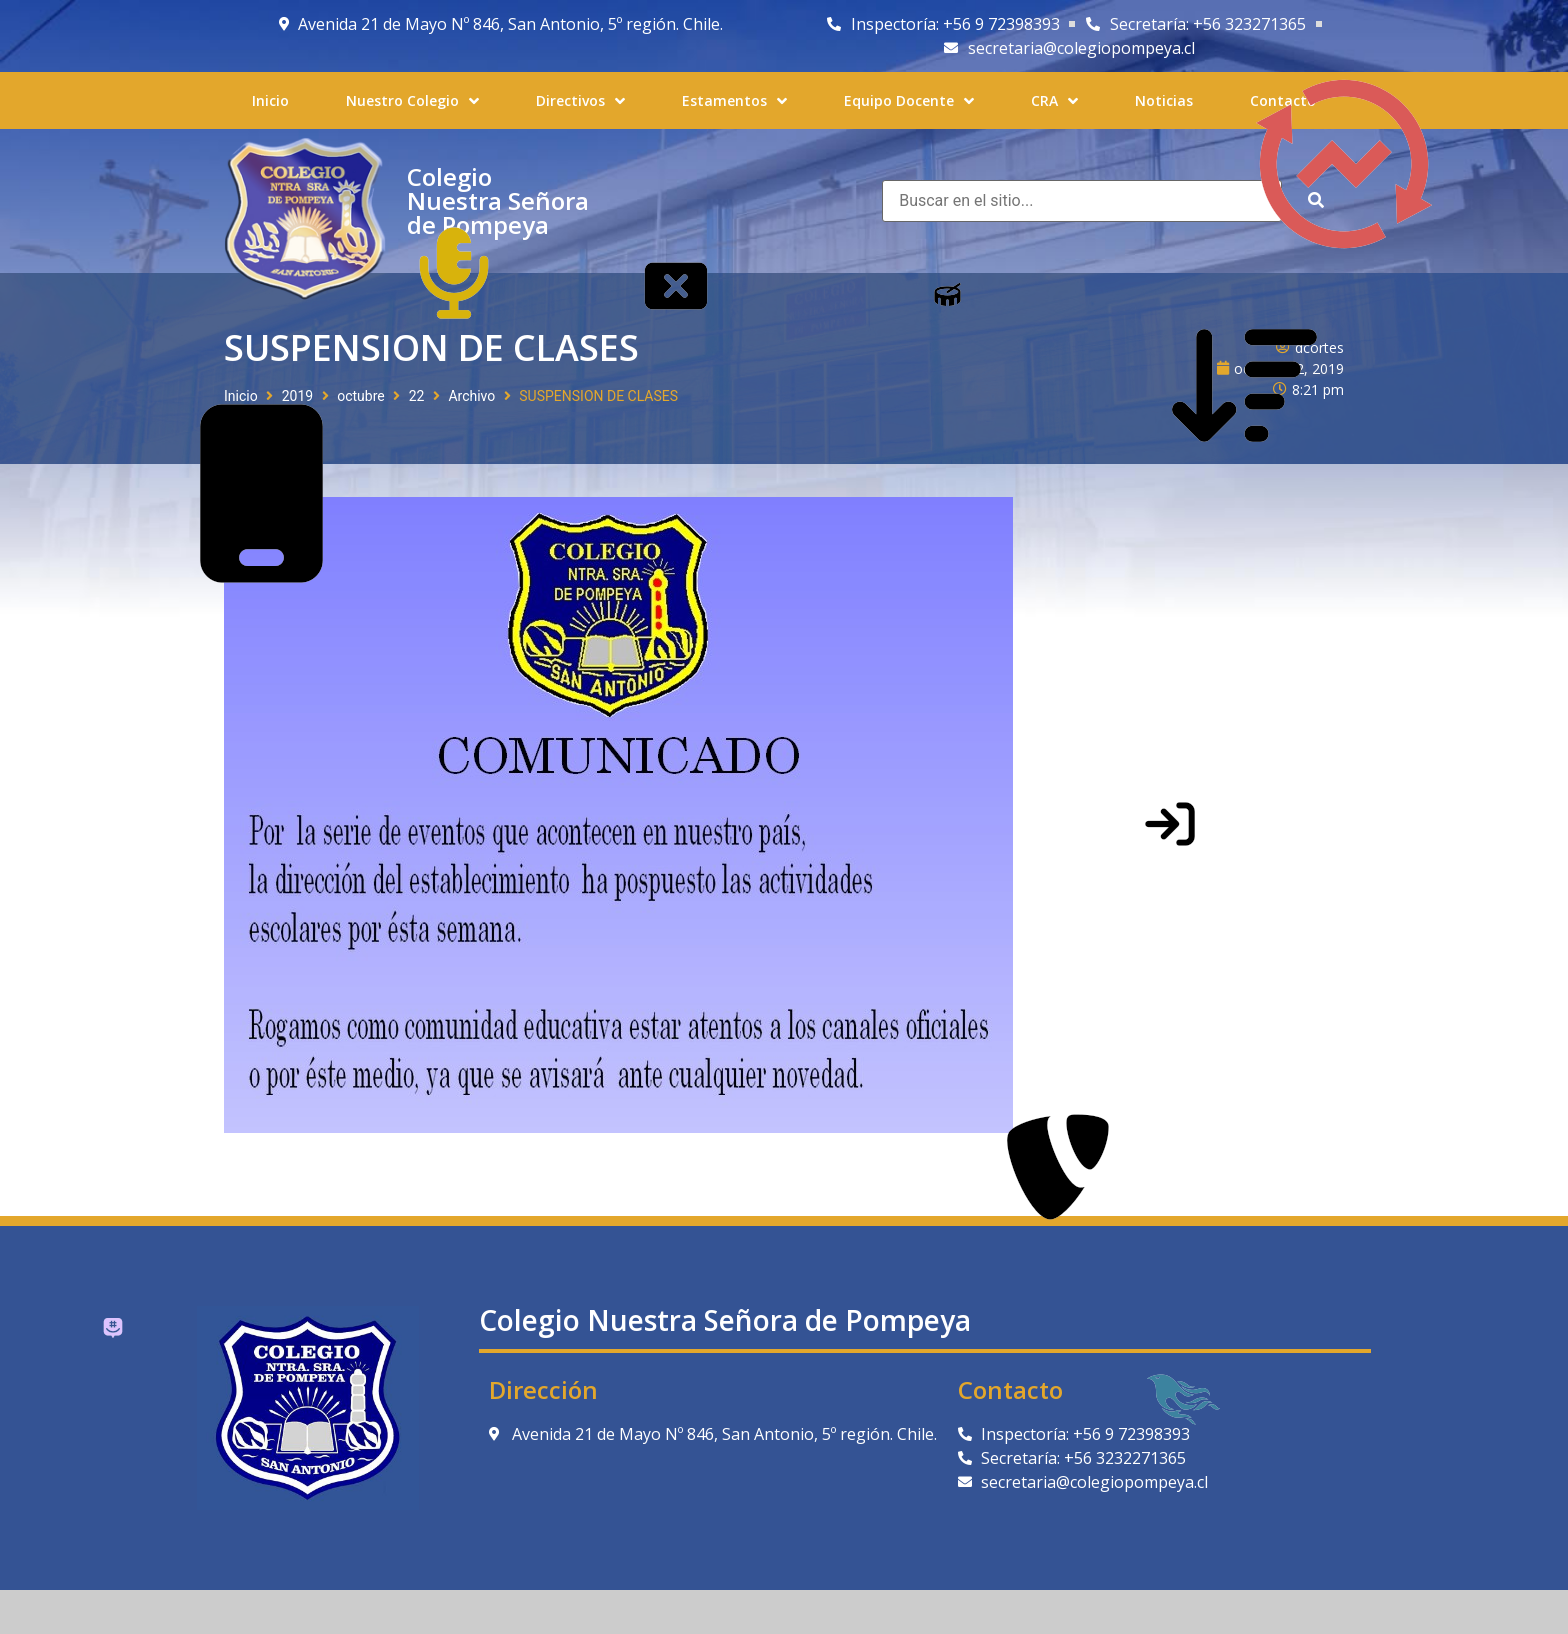 This screenshot has width=1568, height=1634. Describe the element at coordinates (1344, 164) in the screenshot. I see `exchange or transfer funds between accounts` at that location.